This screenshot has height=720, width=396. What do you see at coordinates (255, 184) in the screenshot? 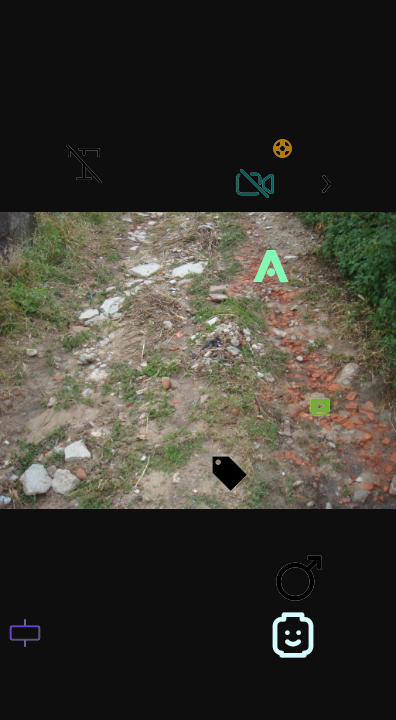
I see `turn off camera or disable video` at bounding box center [255, 184].